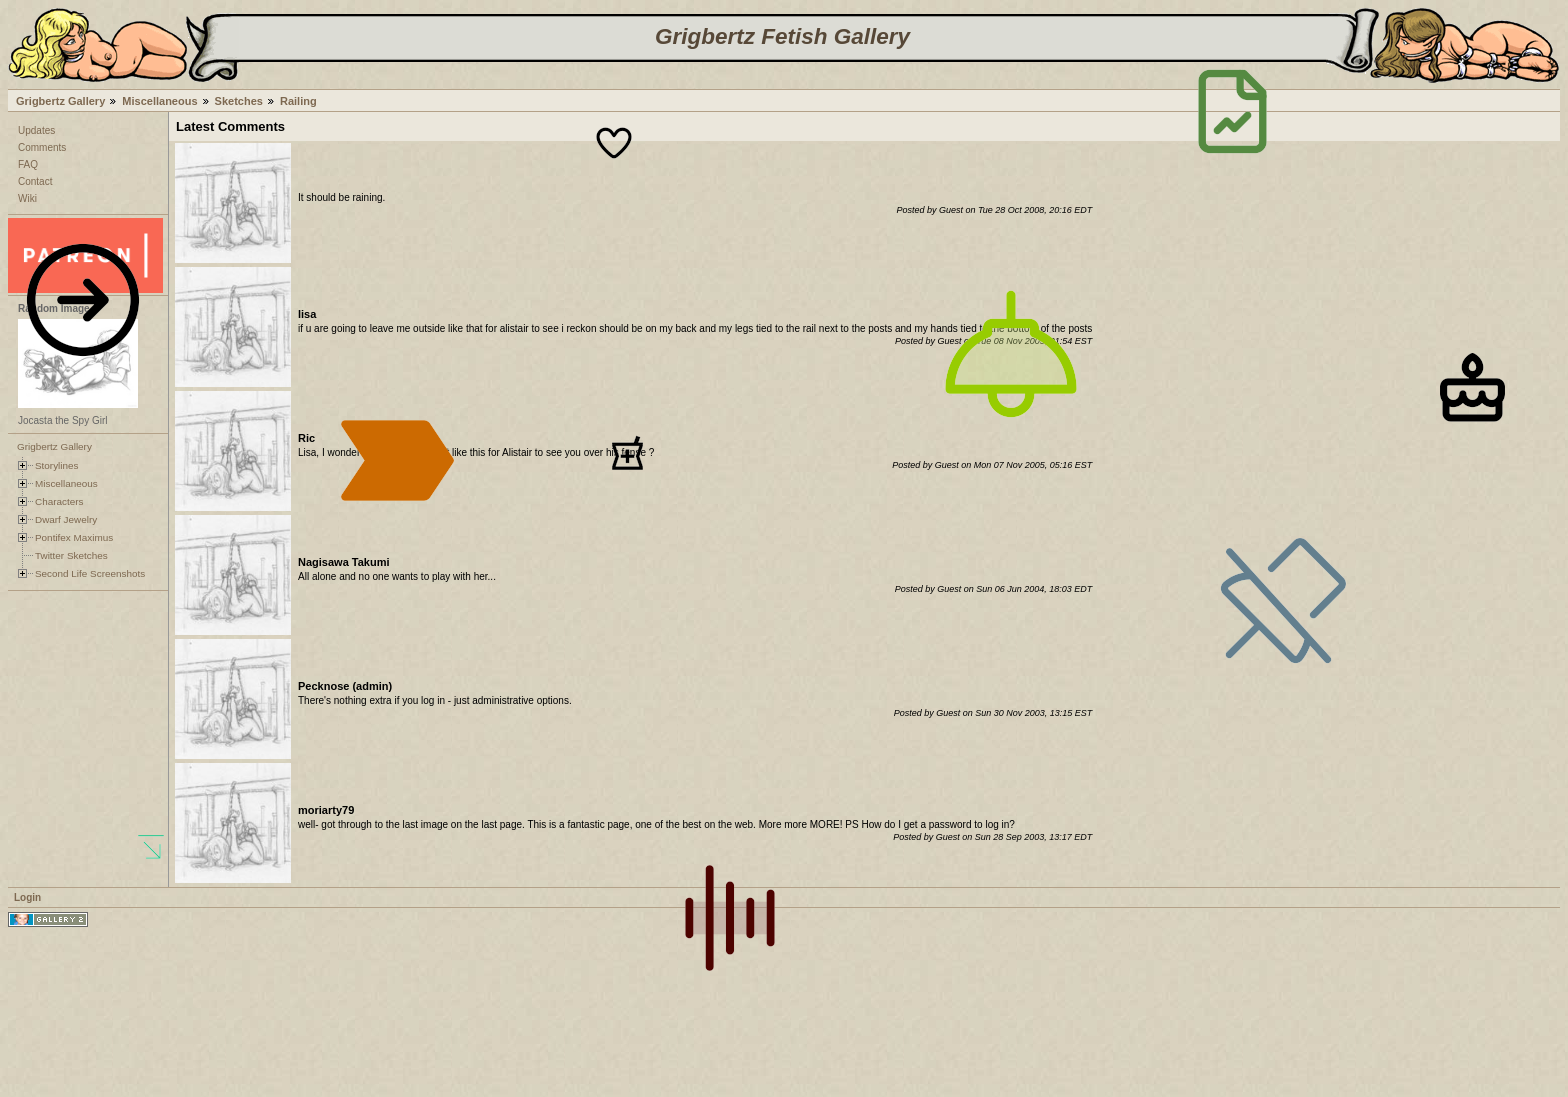 The image size is (1568, 1097). What do you see at coordinates (614, 143) in the screenshot?
I see `add to favorites` at bounding box center [614, 143].